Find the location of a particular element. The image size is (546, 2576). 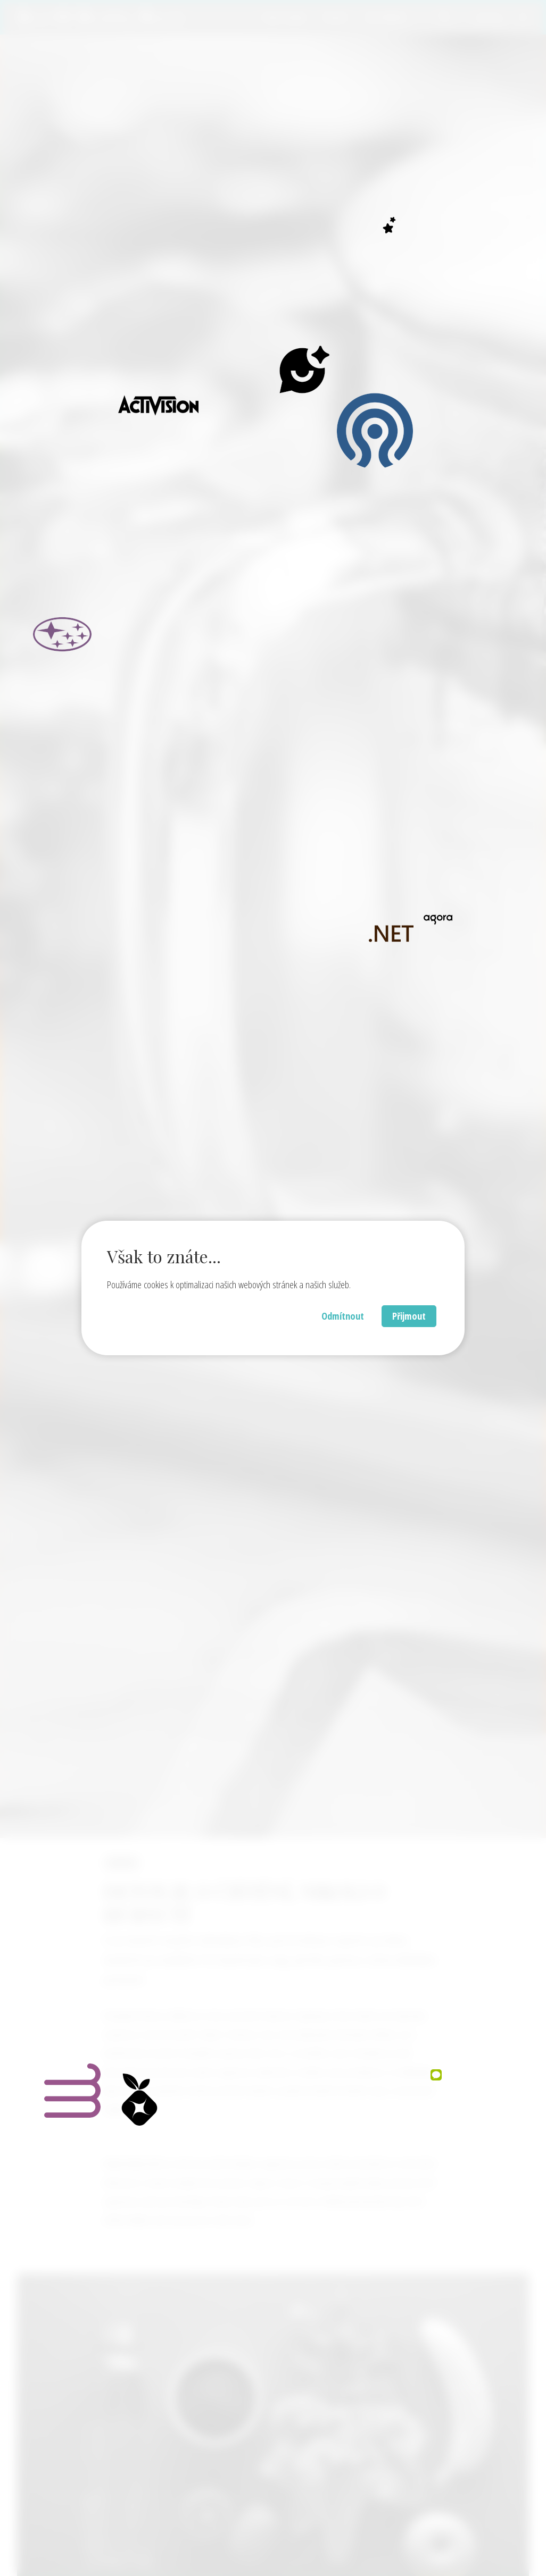

link to Cirrus CI continuous integration service is located at coordinates (72, 2091).